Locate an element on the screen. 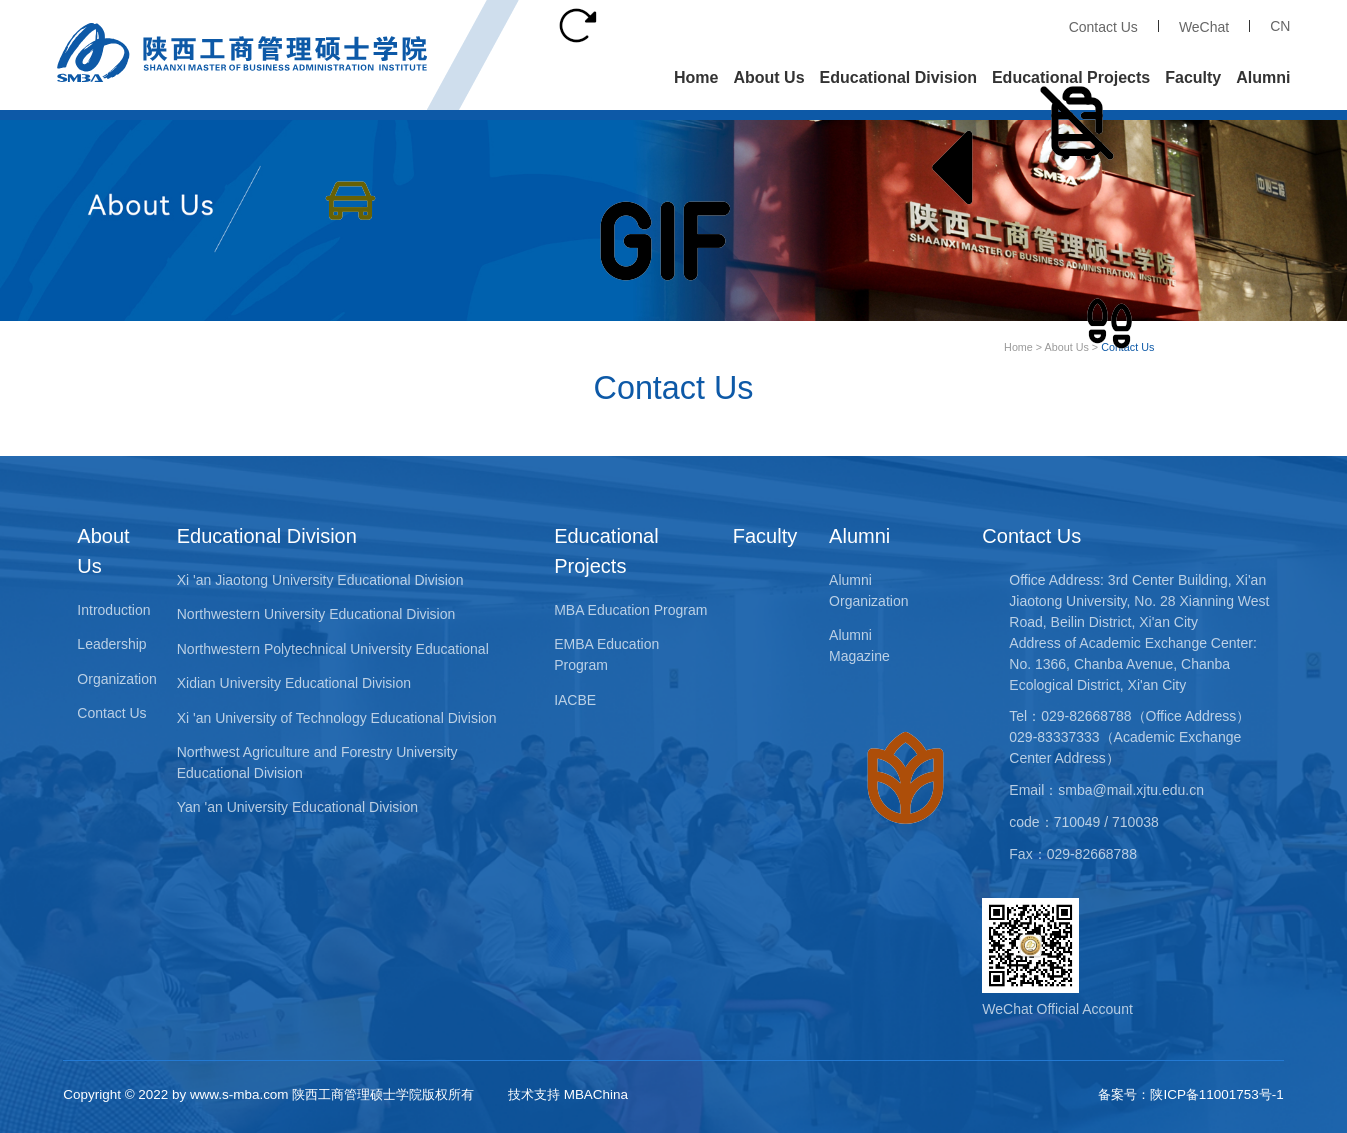 This screenshot has height=1133, width=1347. access vehicle or driving settings is located at coordinates (350, 201).